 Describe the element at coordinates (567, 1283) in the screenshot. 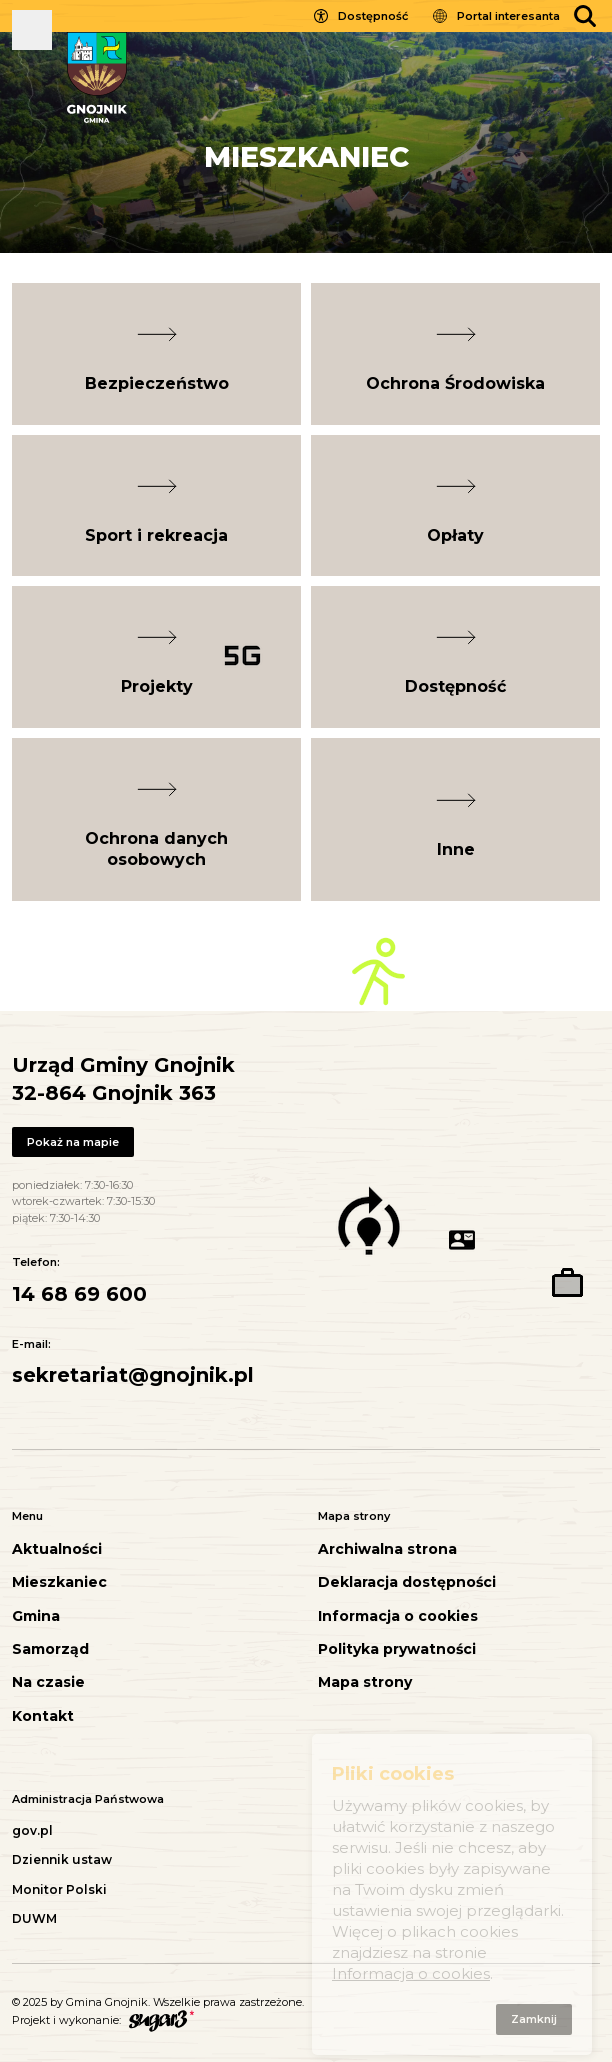

I see `access work-related files or documents` at that location.